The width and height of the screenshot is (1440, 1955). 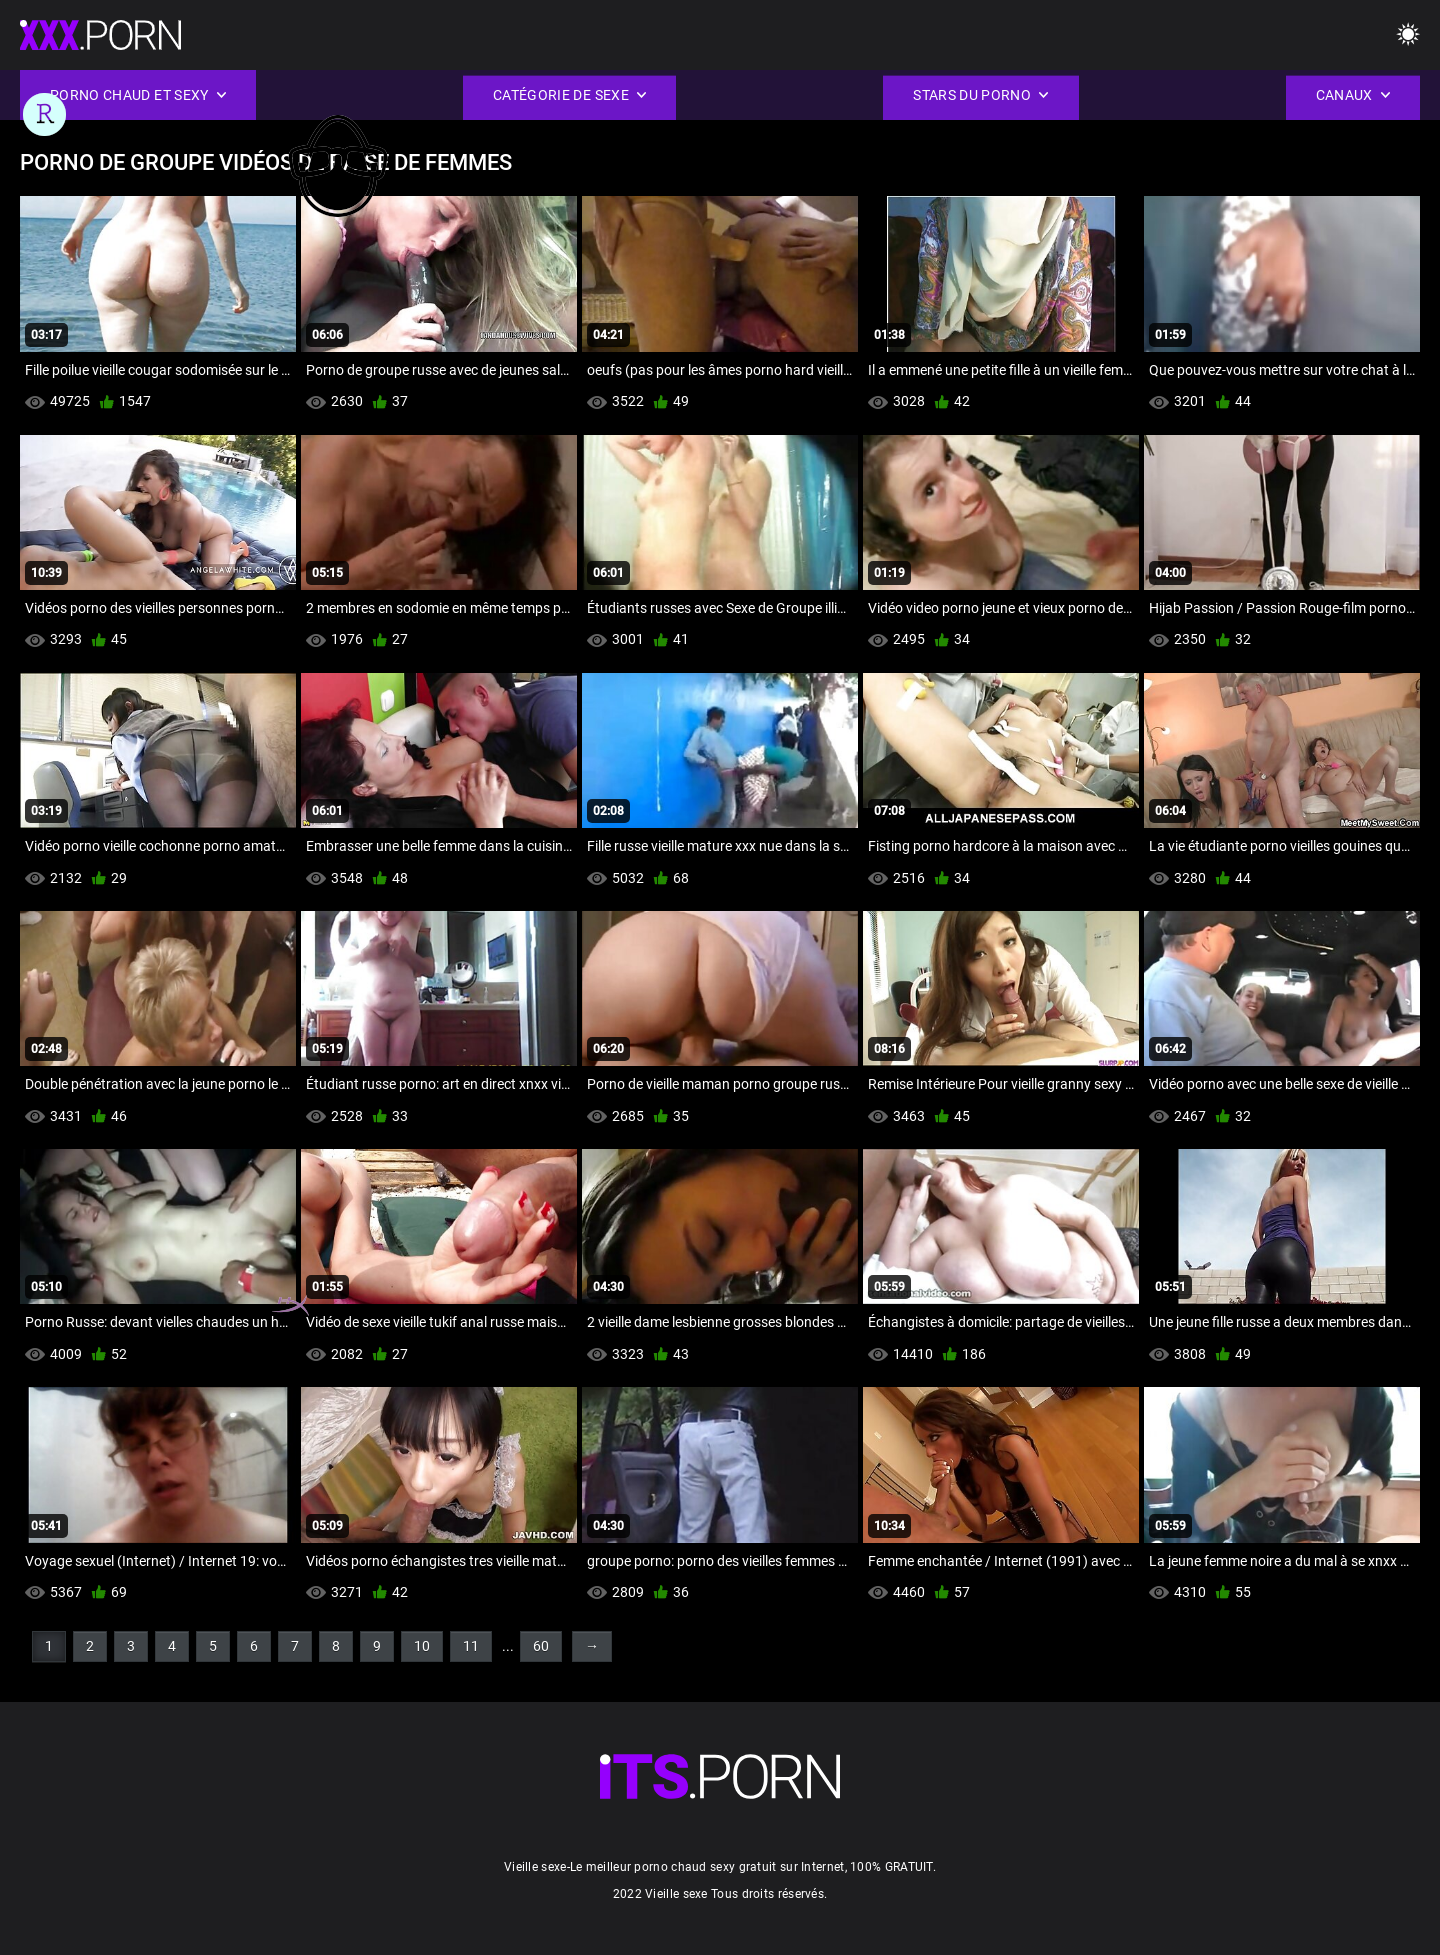 What do you see at coordinates (290, 1305) in the screenshot?
I see `HyperX brand logo` at bounding box center [290, 1305].